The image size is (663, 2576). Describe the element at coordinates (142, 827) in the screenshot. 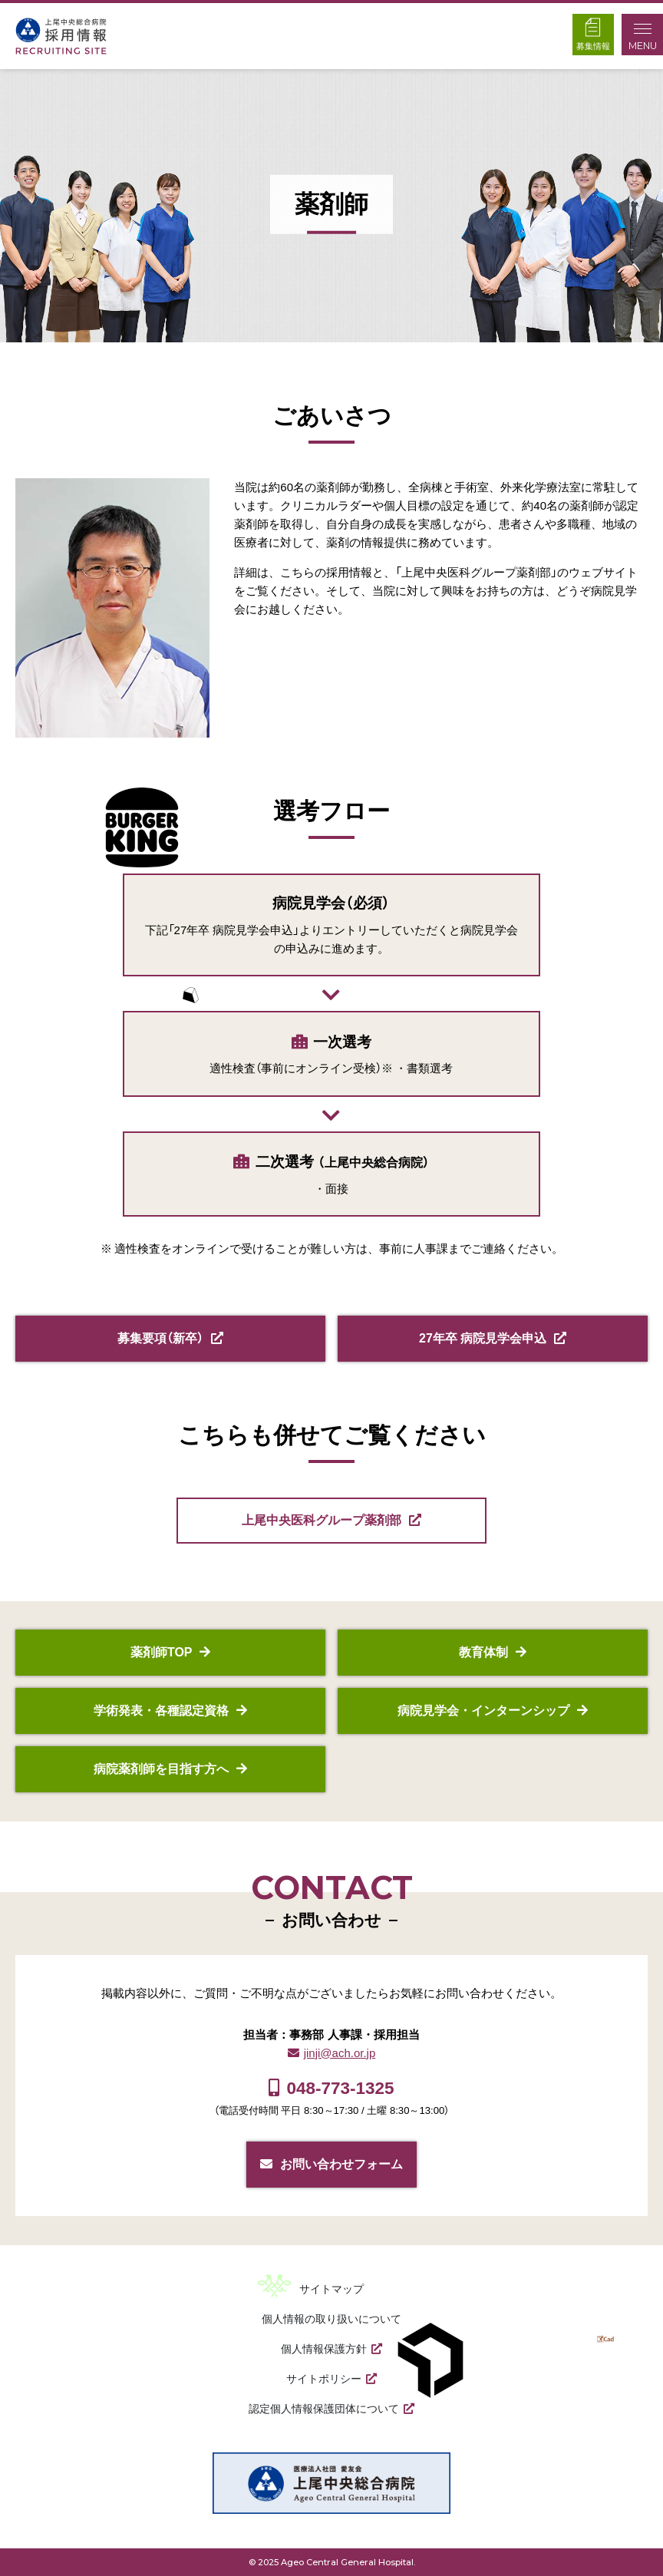

I see `open the Burger King app` at that location.